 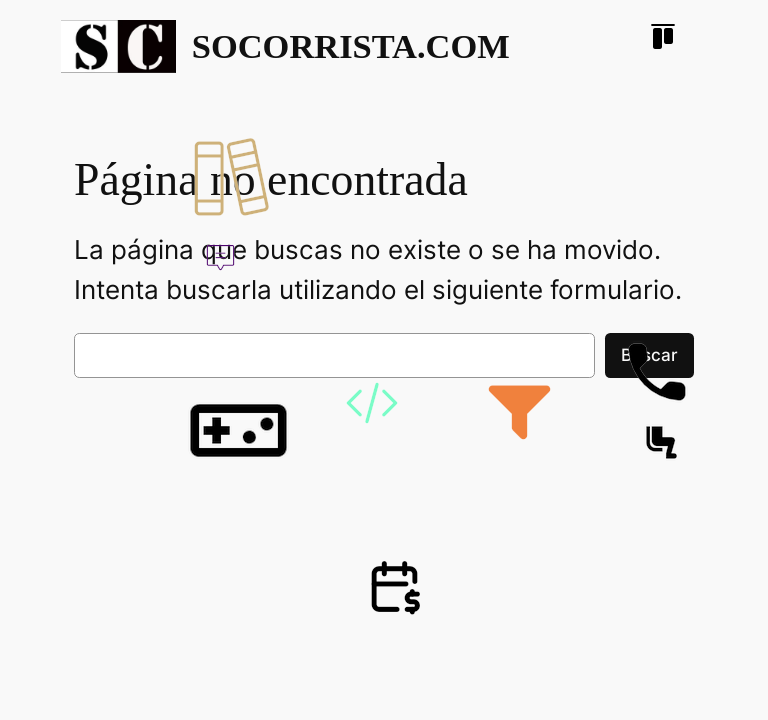 I want to click on view payment schedule or billing dates, so click(x=394, y=586).